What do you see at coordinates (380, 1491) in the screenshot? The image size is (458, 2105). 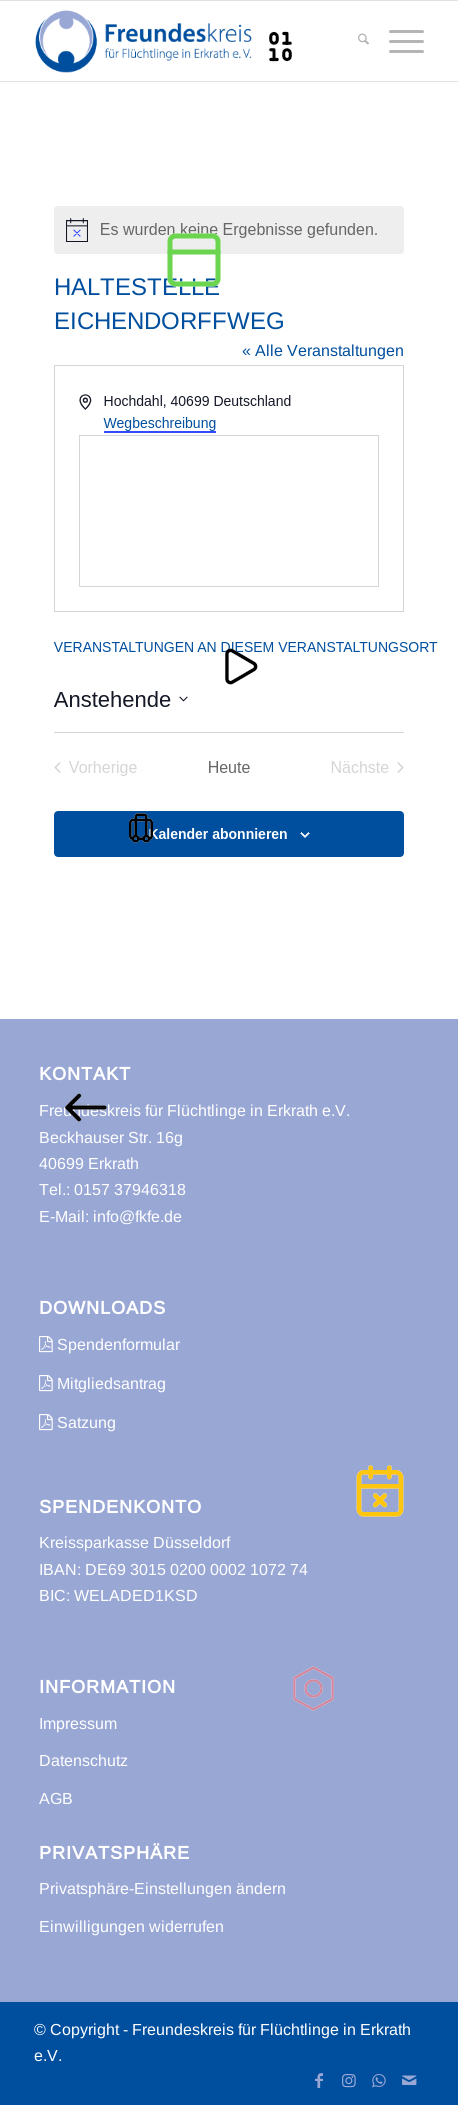 I see `cancel or delete a scheduled event` at bounding box center [380, 1491].